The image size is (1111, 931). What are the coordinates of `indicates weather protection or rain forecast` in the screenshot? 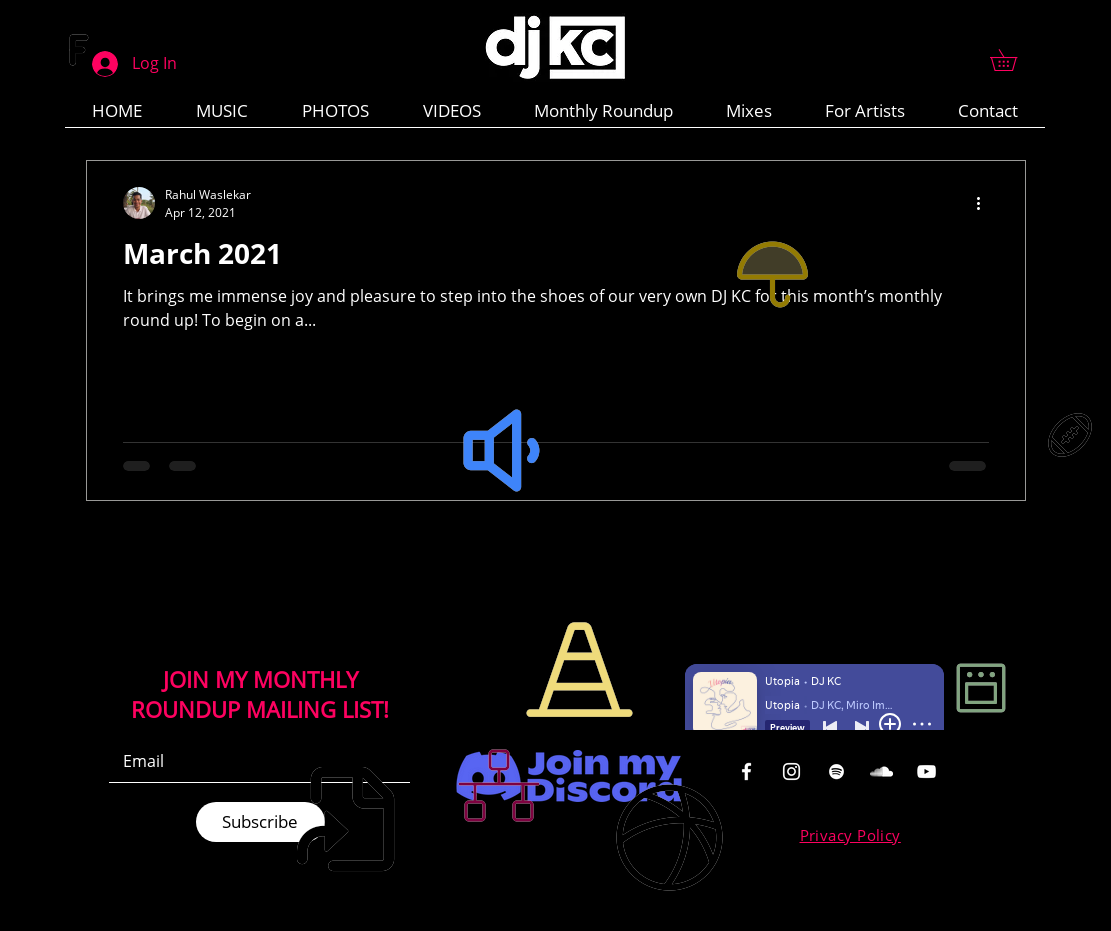 It's located at (772, 274).